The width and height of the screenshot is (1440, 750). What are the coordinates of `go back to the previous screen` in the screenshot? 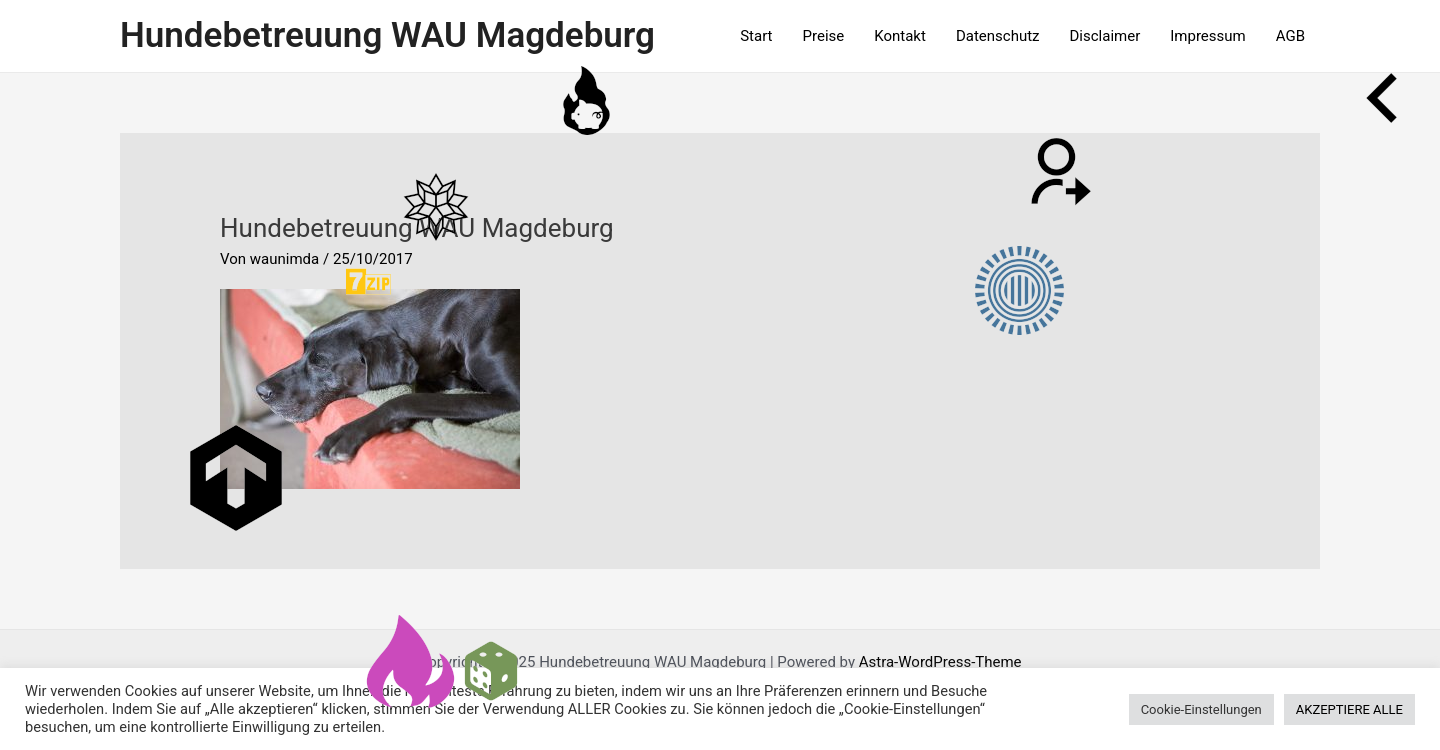 It's located at (1382, 98).